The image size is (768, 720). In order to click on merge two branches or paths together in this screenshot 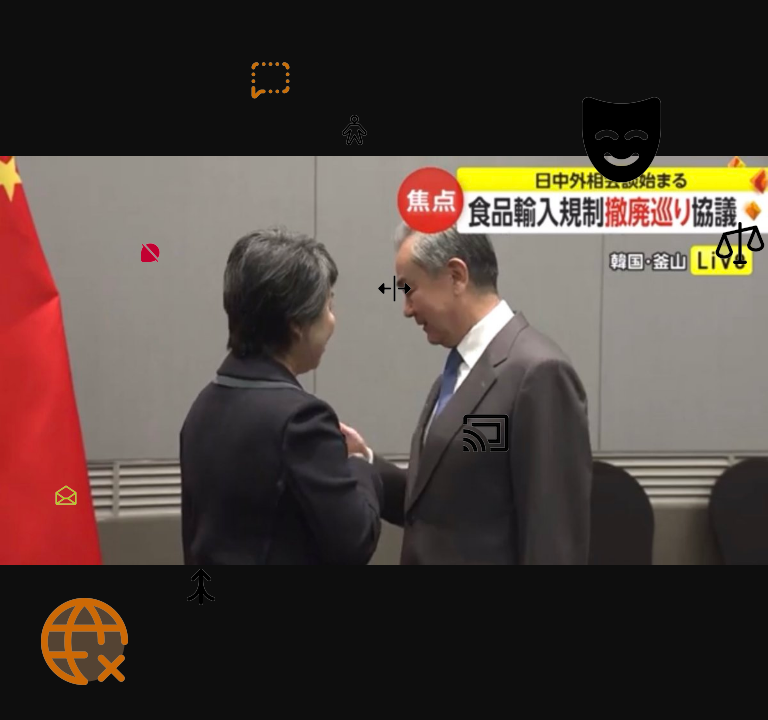, I will do `click(201, 587)`.